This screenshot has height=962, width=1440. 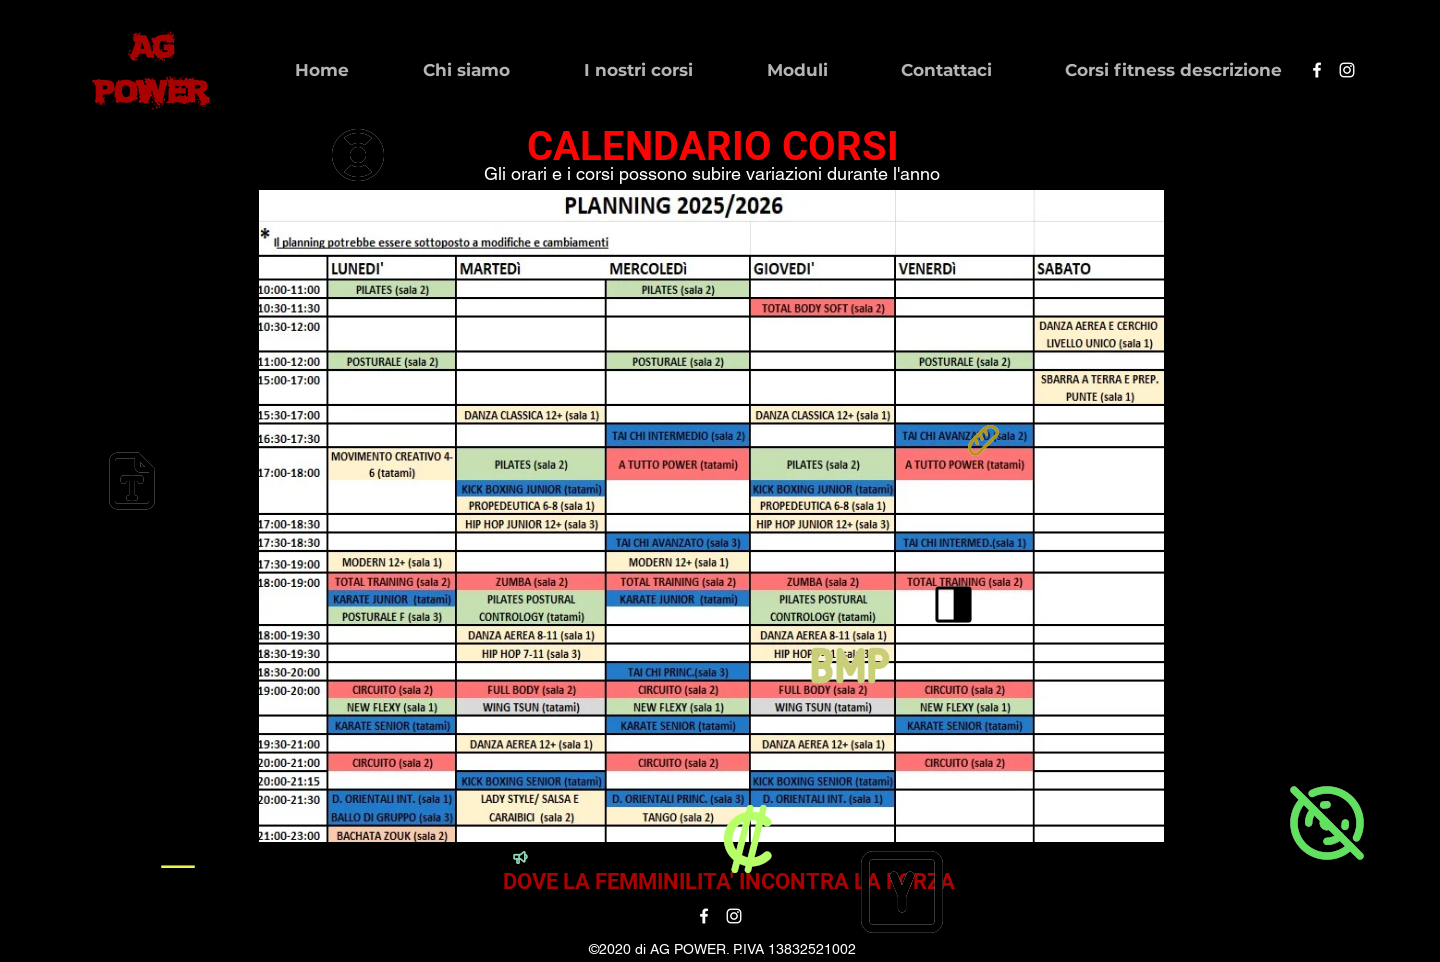 I want to click on toggle between split-screen view, so click(x=953, y=604).